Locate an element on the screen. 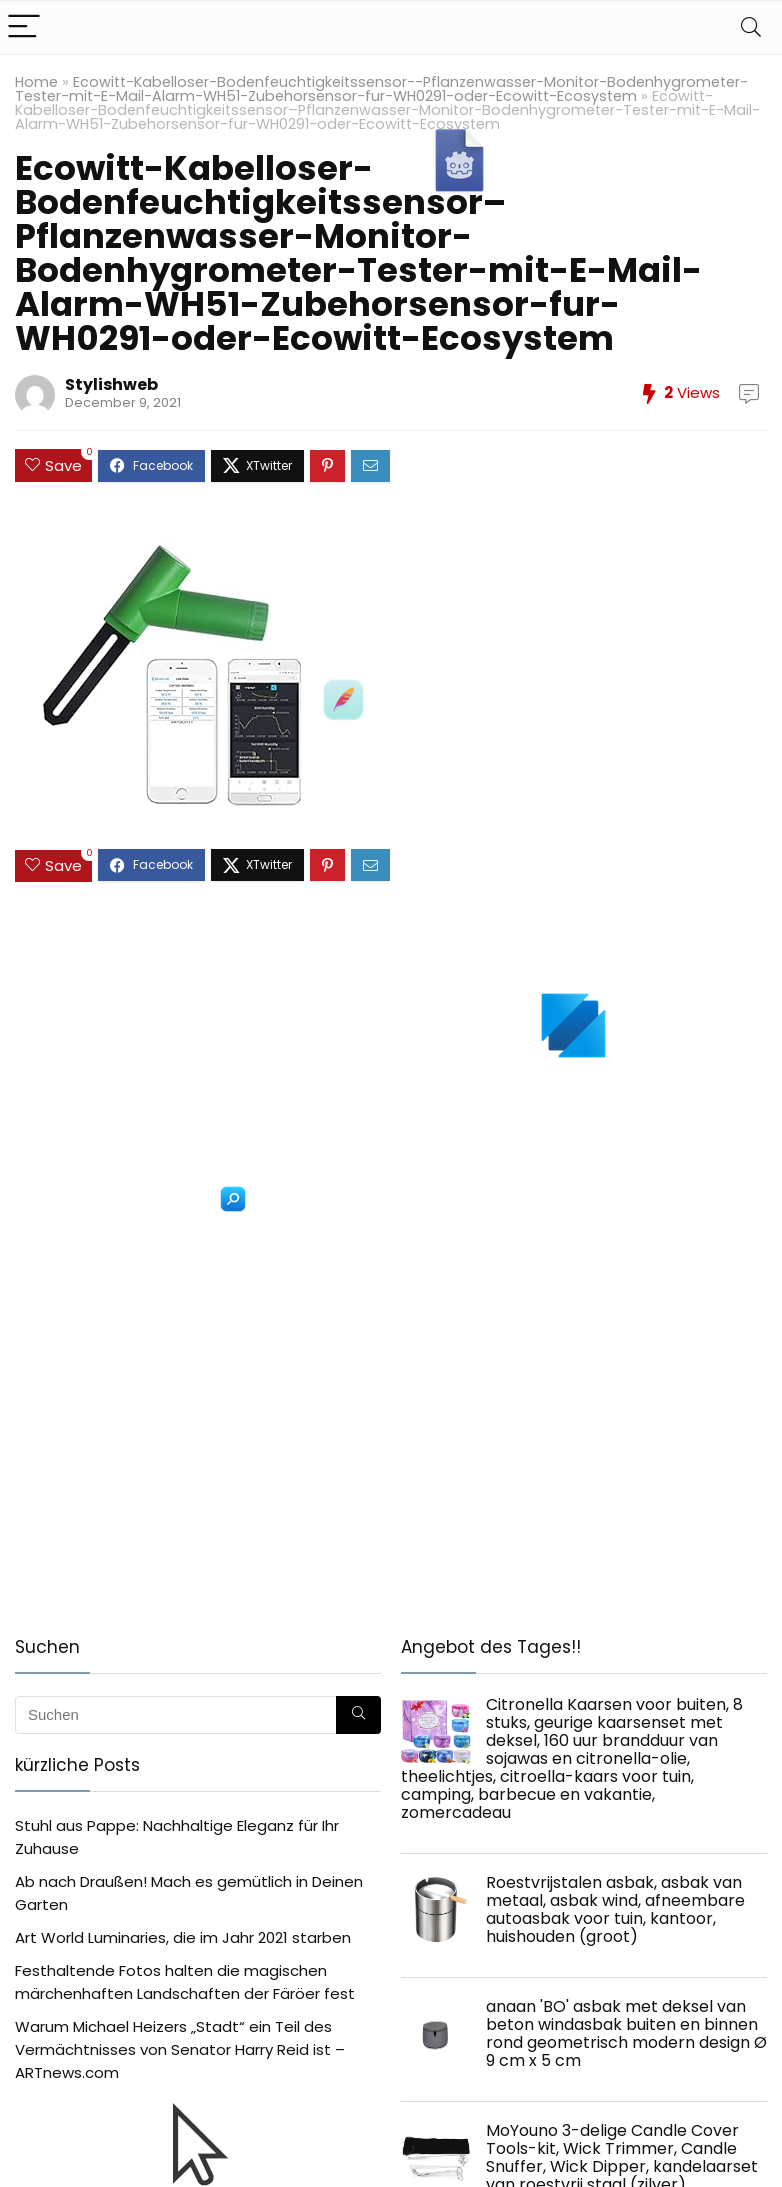 The image size is (782, 2187). launch apache jmeter application is located at coordinates (343, 699).